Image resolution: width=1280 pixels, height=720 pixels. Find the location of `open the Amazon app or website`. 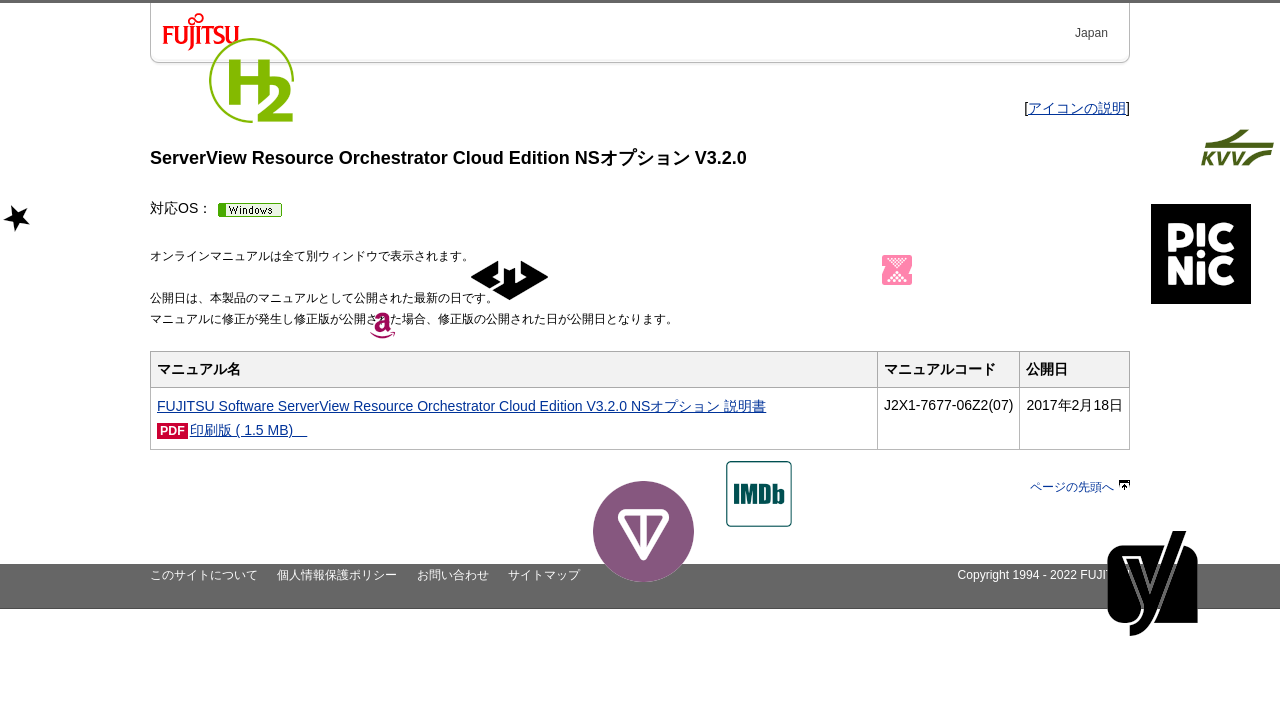

open the Amazon app or website is located at coordinates (382, 325).